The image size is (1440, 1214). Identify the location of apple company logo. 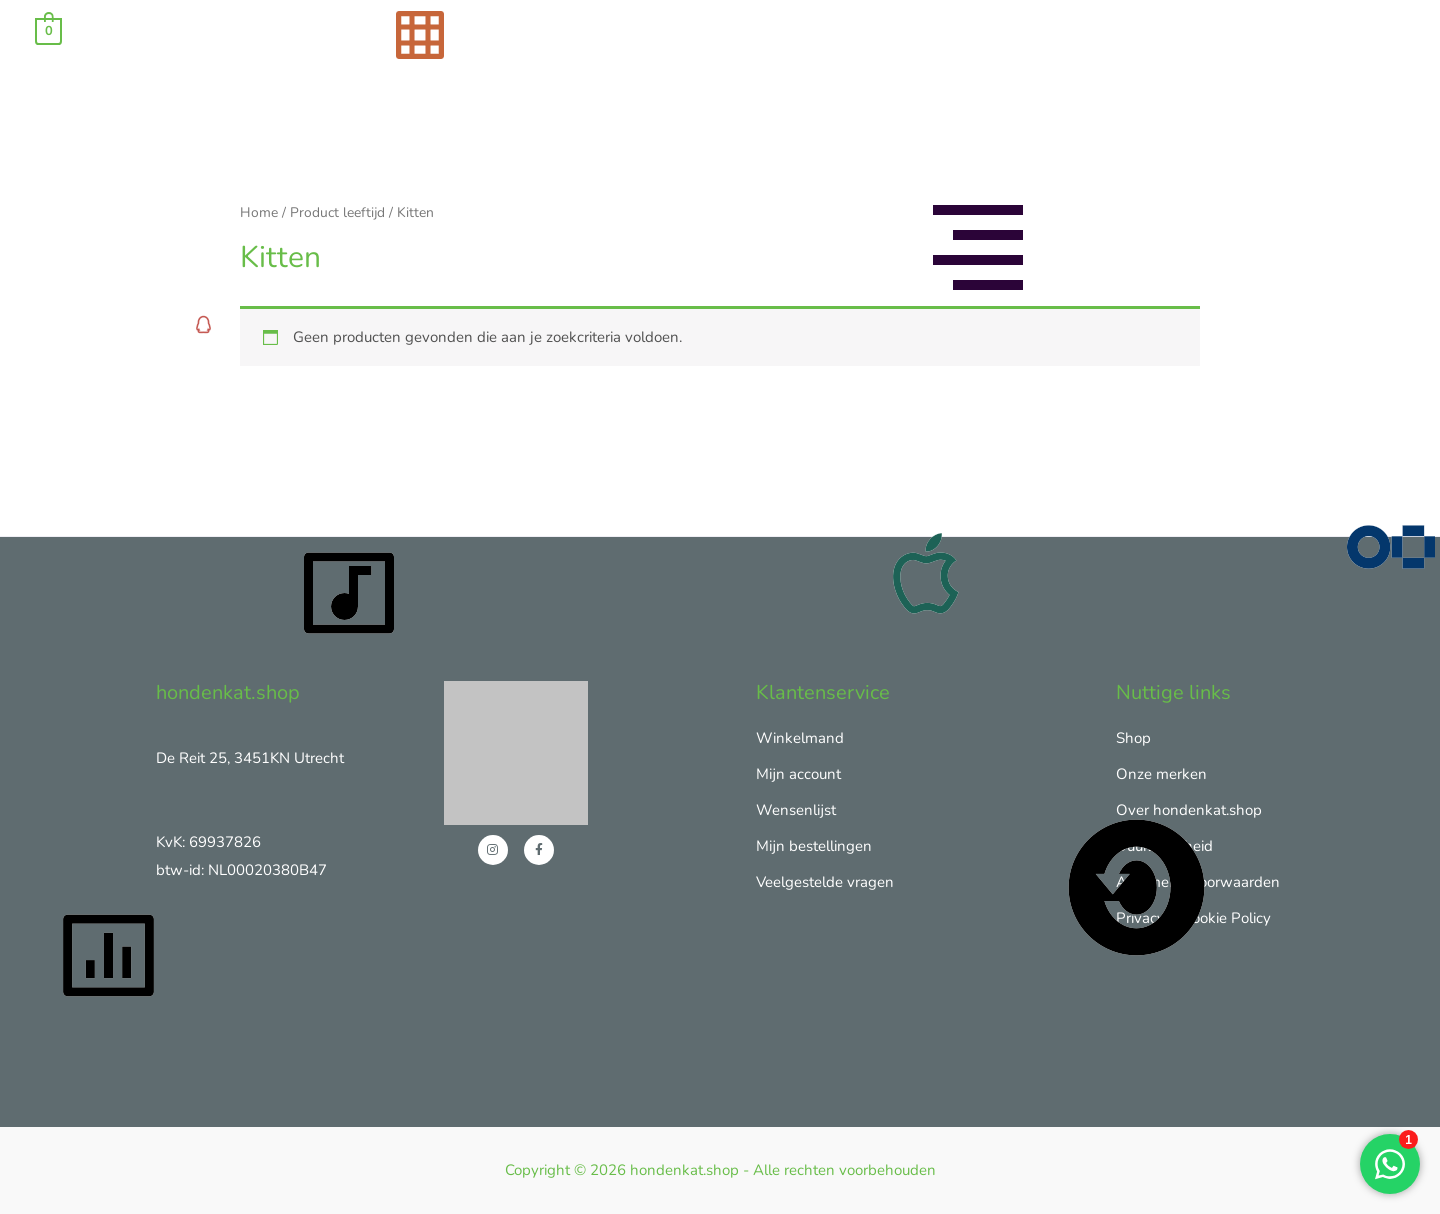
(927, 573).